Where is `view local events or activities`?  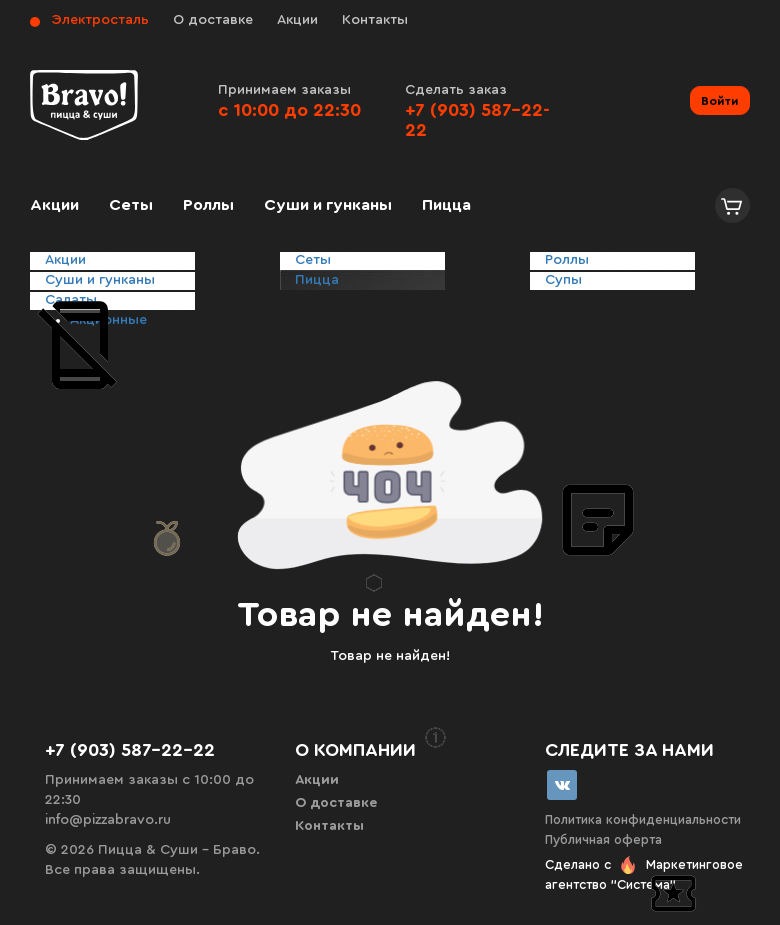 view local events or activities is located at coordinates (673, 893).